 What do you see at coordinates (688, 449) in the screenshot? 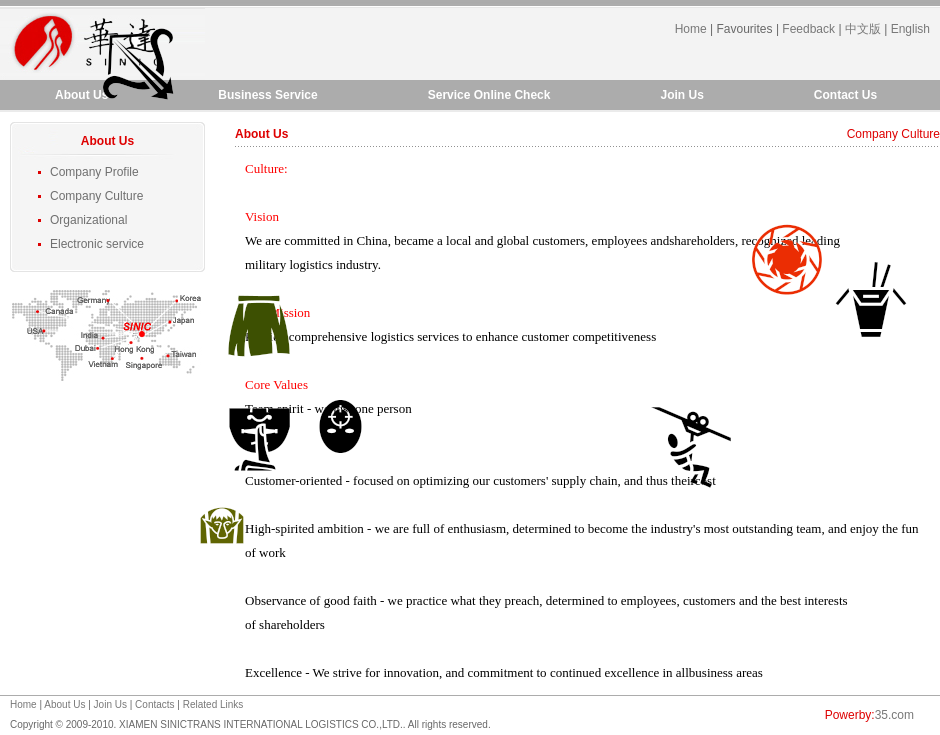
I see `flying fox or zipline activity icon` at bounding box center [688, 449].